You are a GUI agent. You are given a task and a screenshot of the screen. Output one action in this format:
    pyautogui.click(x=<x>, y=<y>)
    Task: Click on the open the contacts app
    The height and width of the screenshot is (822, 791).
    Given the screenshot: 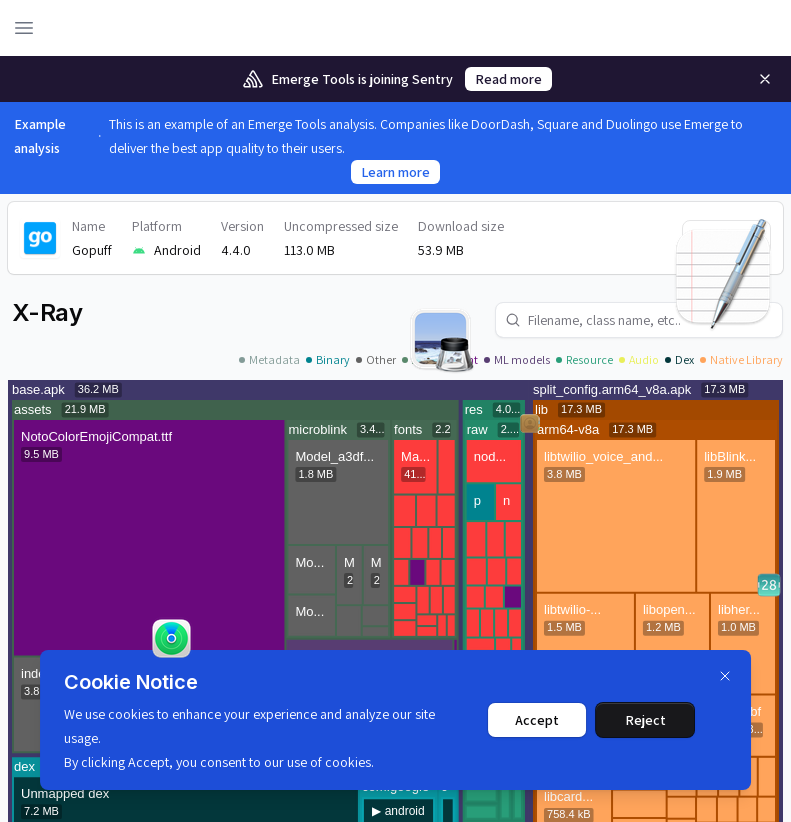 What is the action you would take?
    pyautogui.click(x=529, y=423)
    